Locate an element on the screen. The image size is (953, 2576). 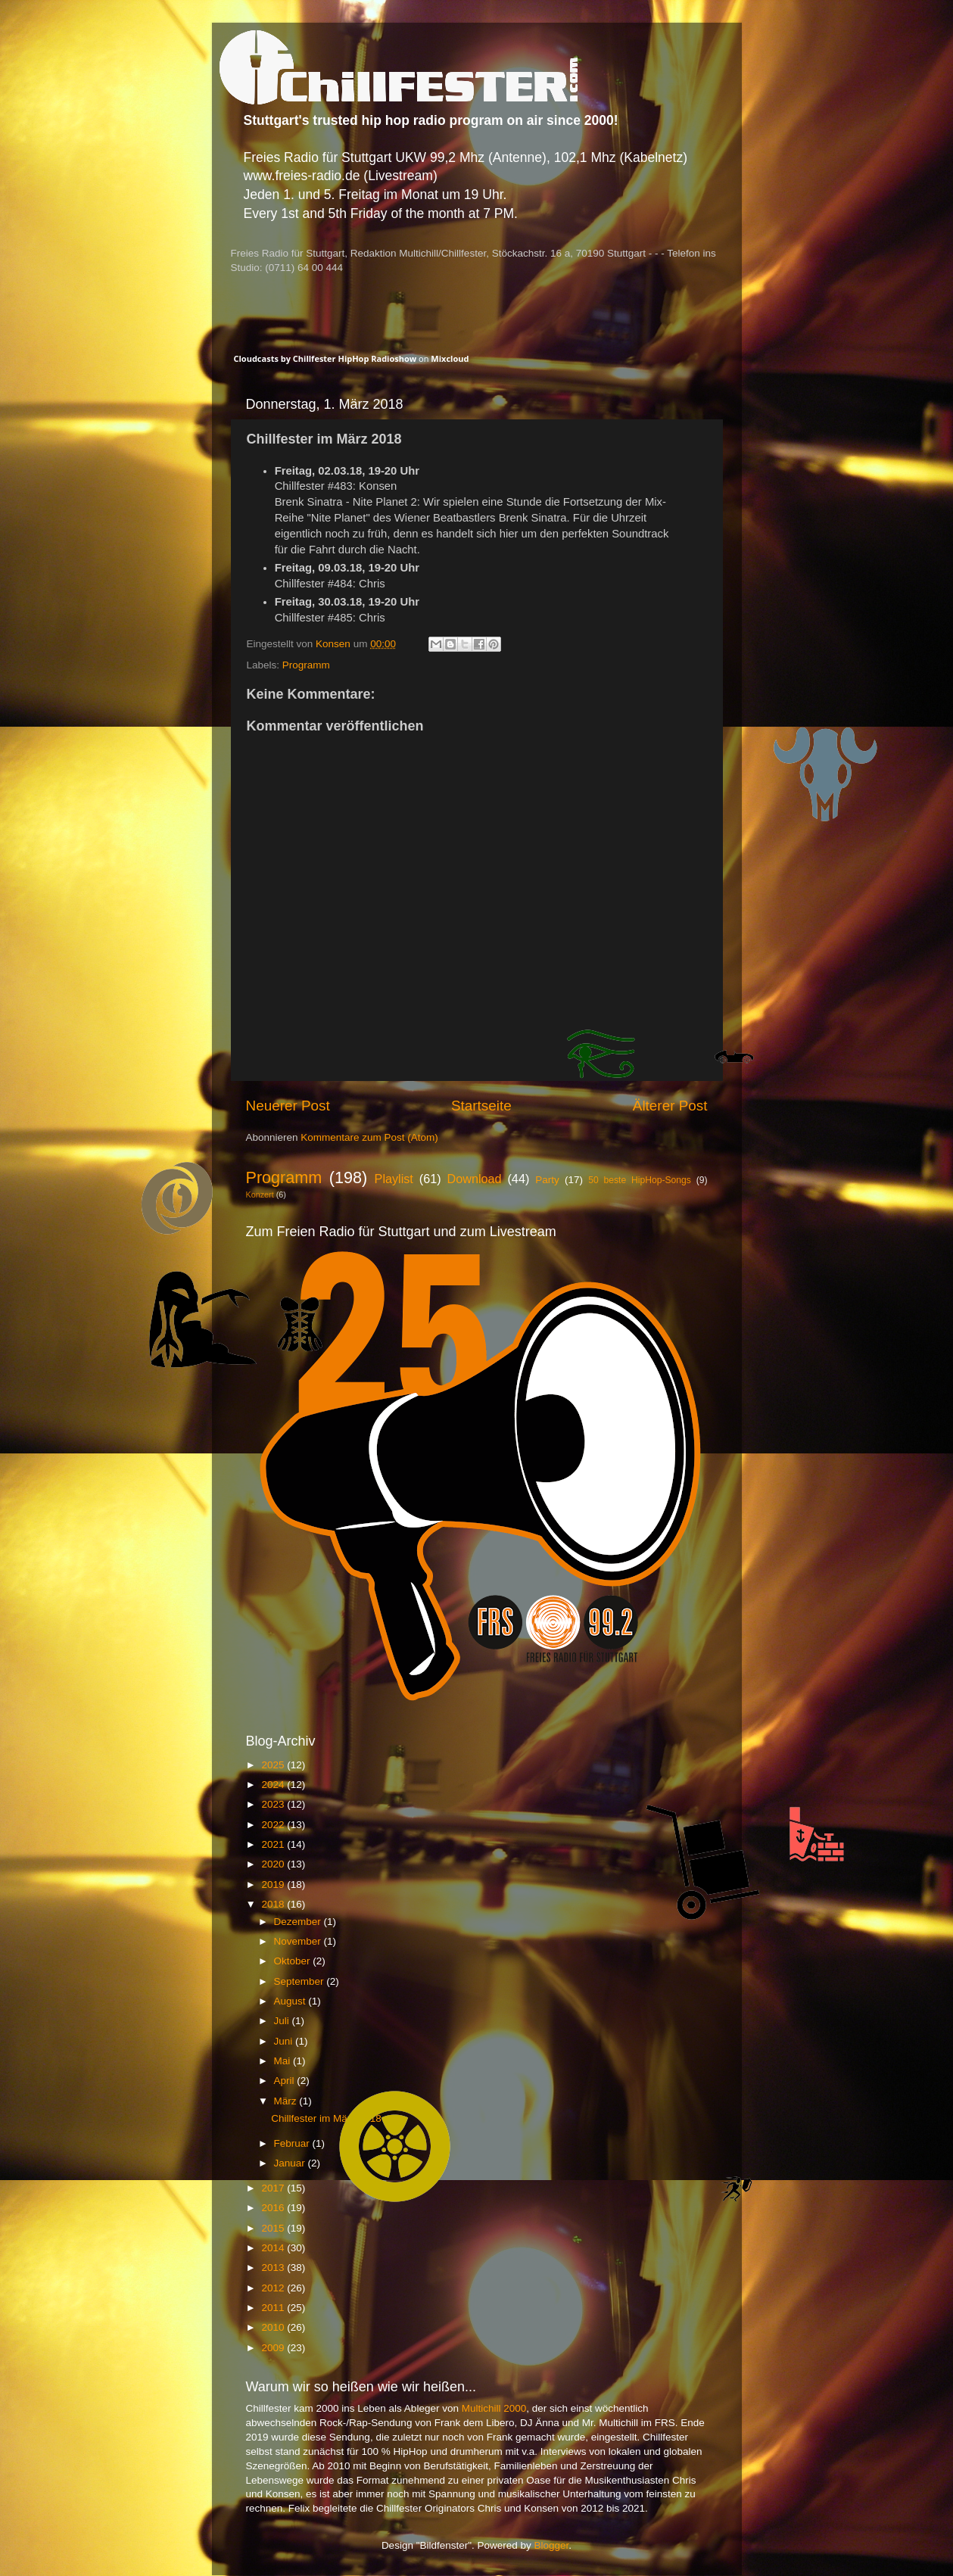
slug creature enemy in a game interface is located at coordinates (203, 1319).